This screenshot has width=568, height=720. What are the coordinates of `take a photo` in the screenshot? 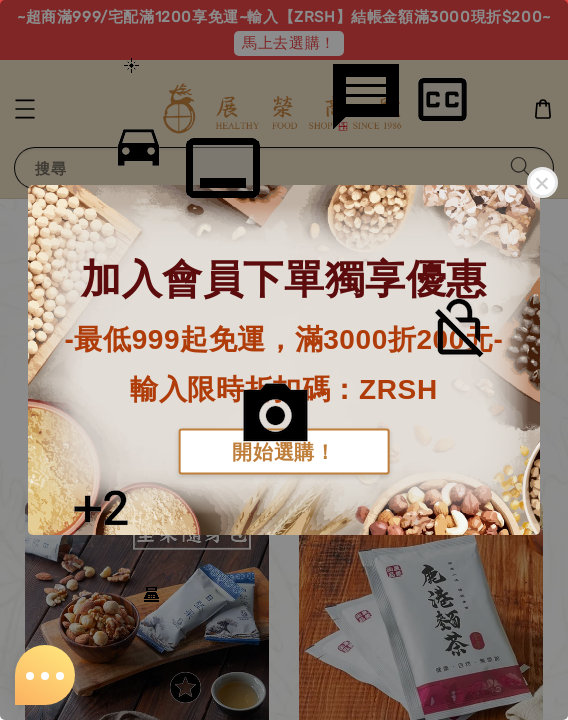 It's located at (275, 415).